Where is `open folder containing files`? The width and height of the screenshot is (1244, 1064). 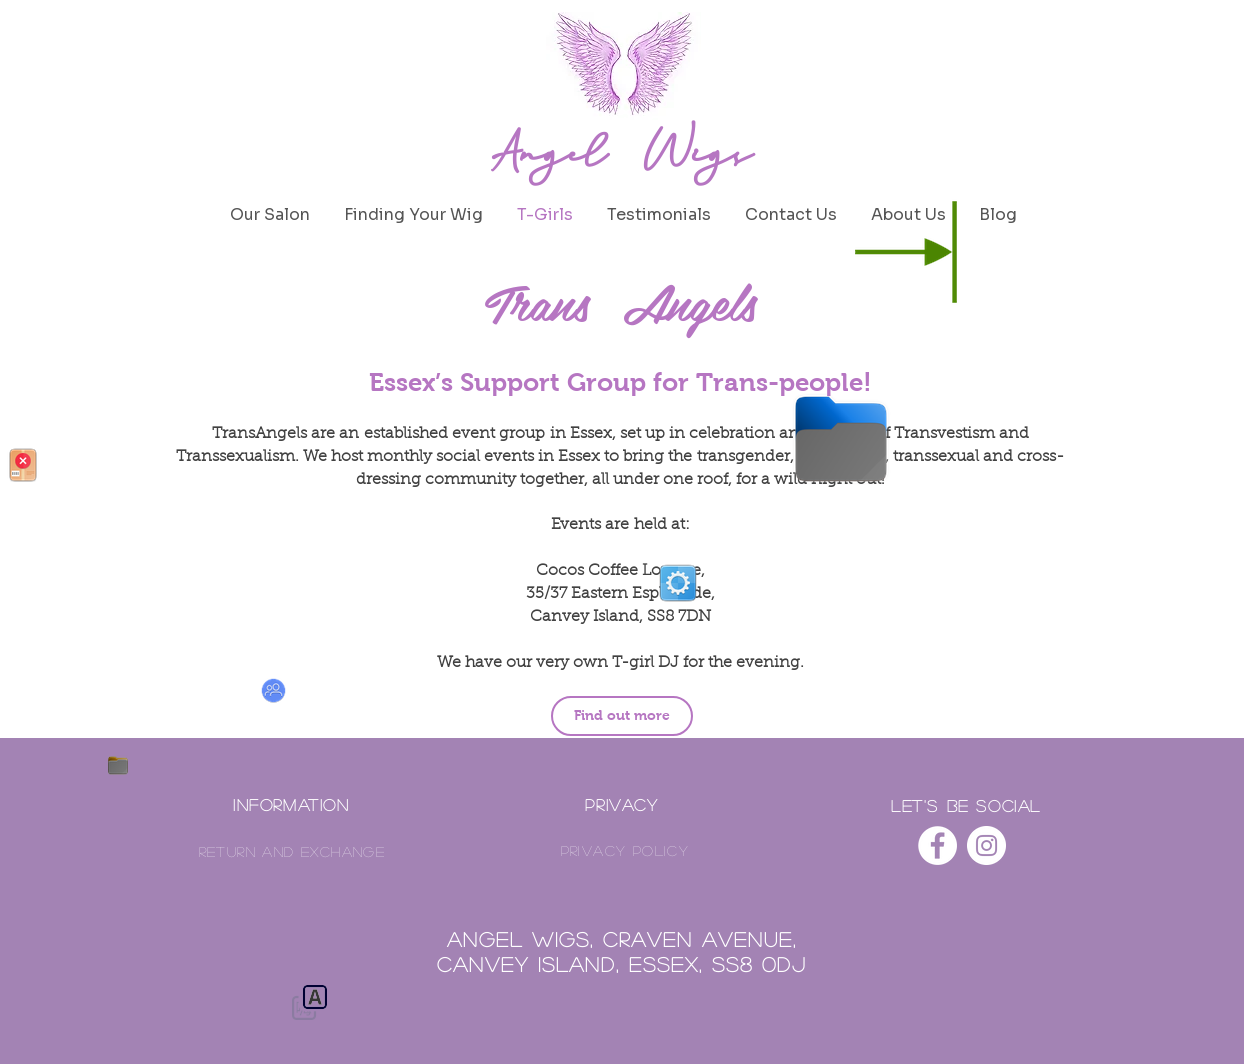 open folder containing files is located at coordinates (841, 439).